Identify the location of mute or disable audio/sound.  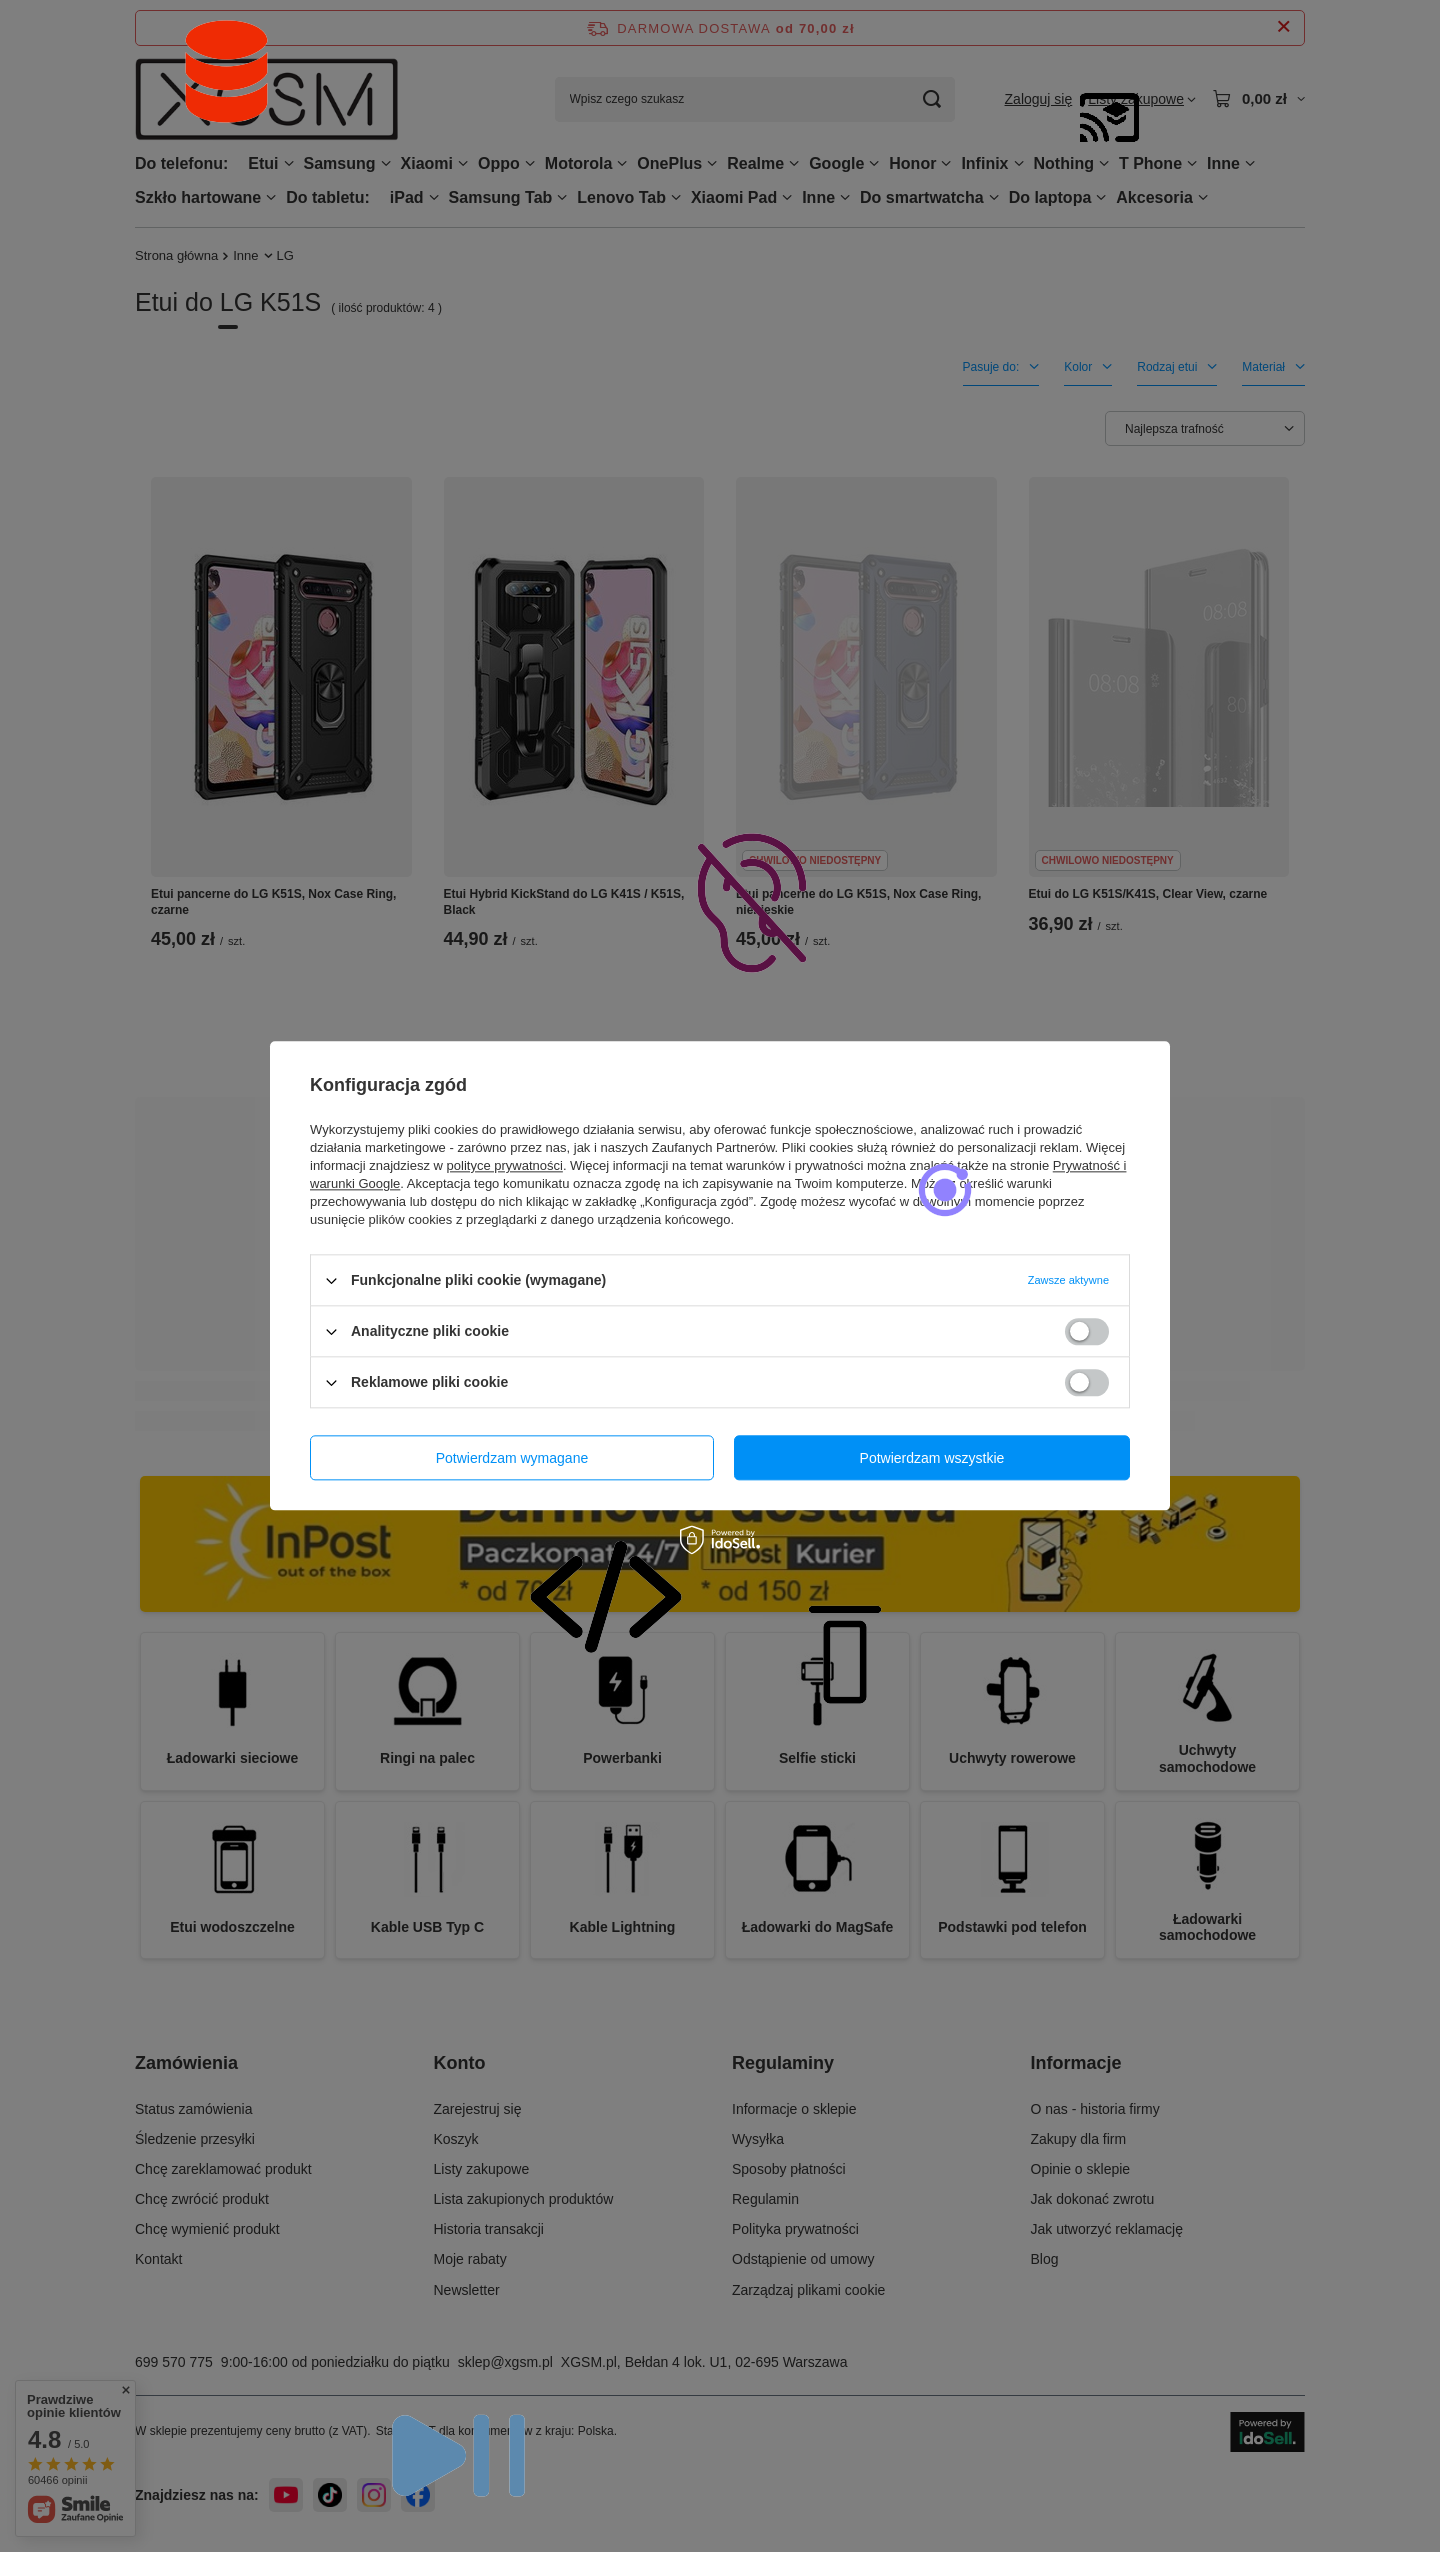
(752, 903).